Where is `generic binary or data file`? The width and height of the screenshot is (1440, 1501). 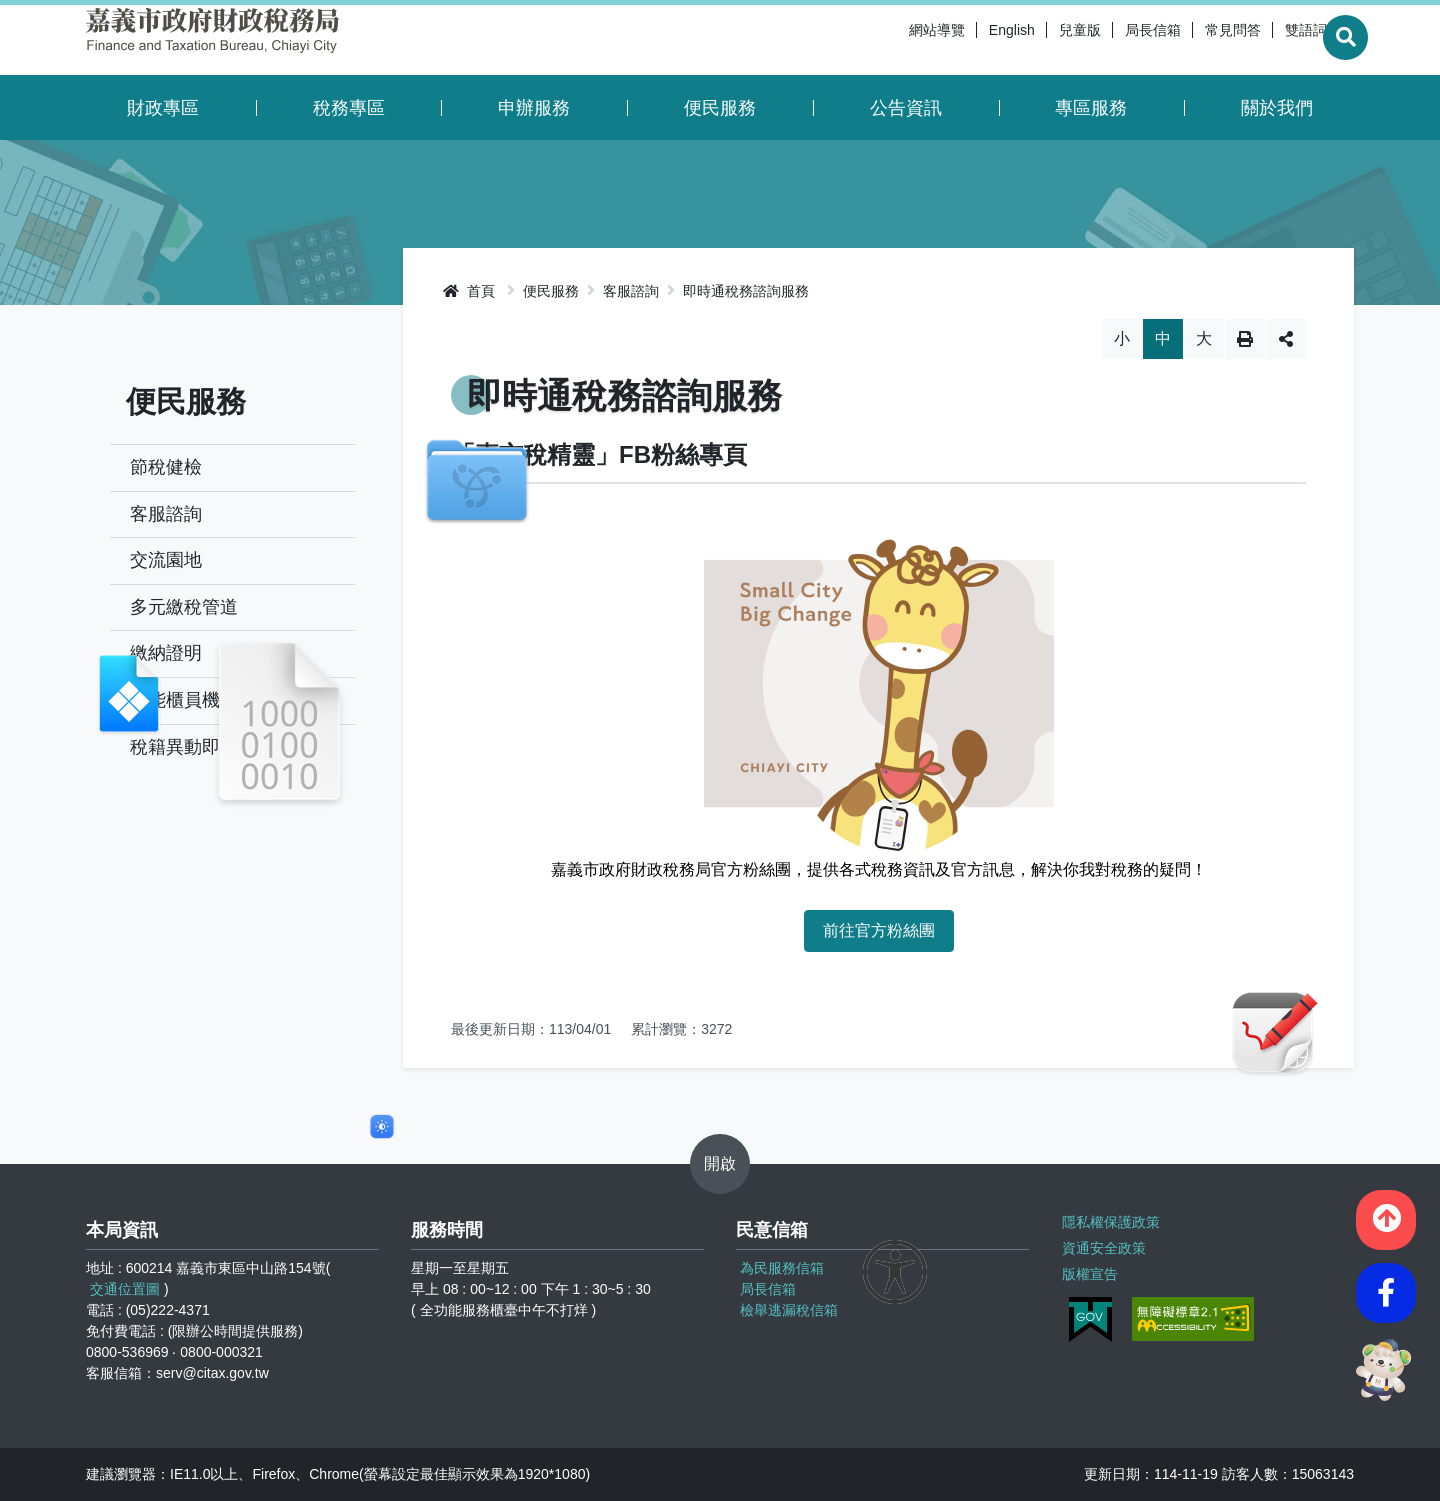
generic binary or data file is located at coordinates (279, 724).